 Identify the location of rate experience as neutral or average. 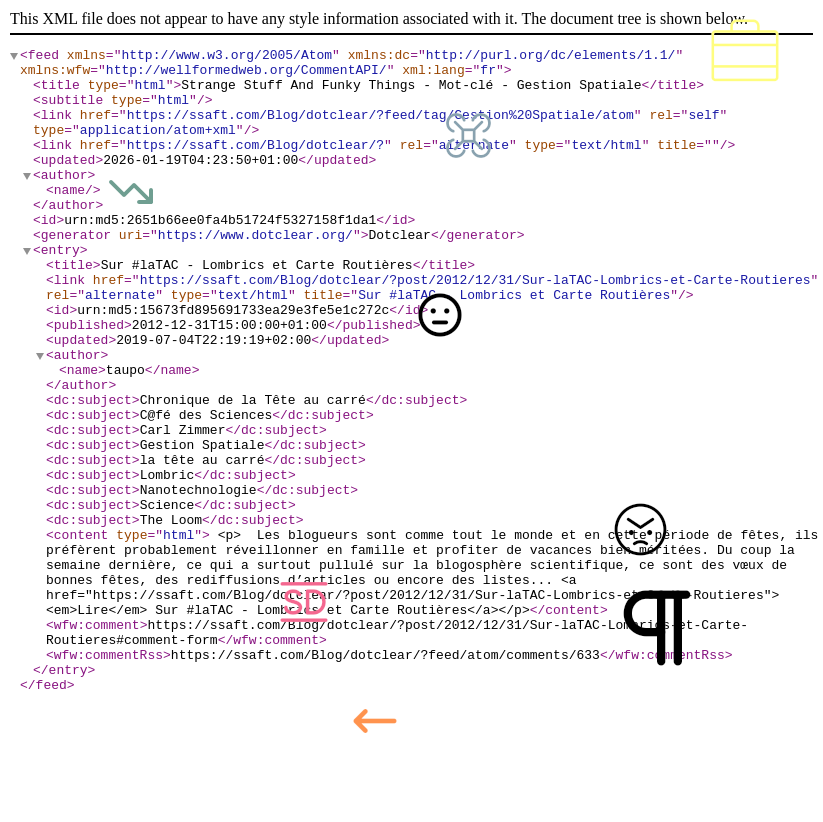
(440, 315).